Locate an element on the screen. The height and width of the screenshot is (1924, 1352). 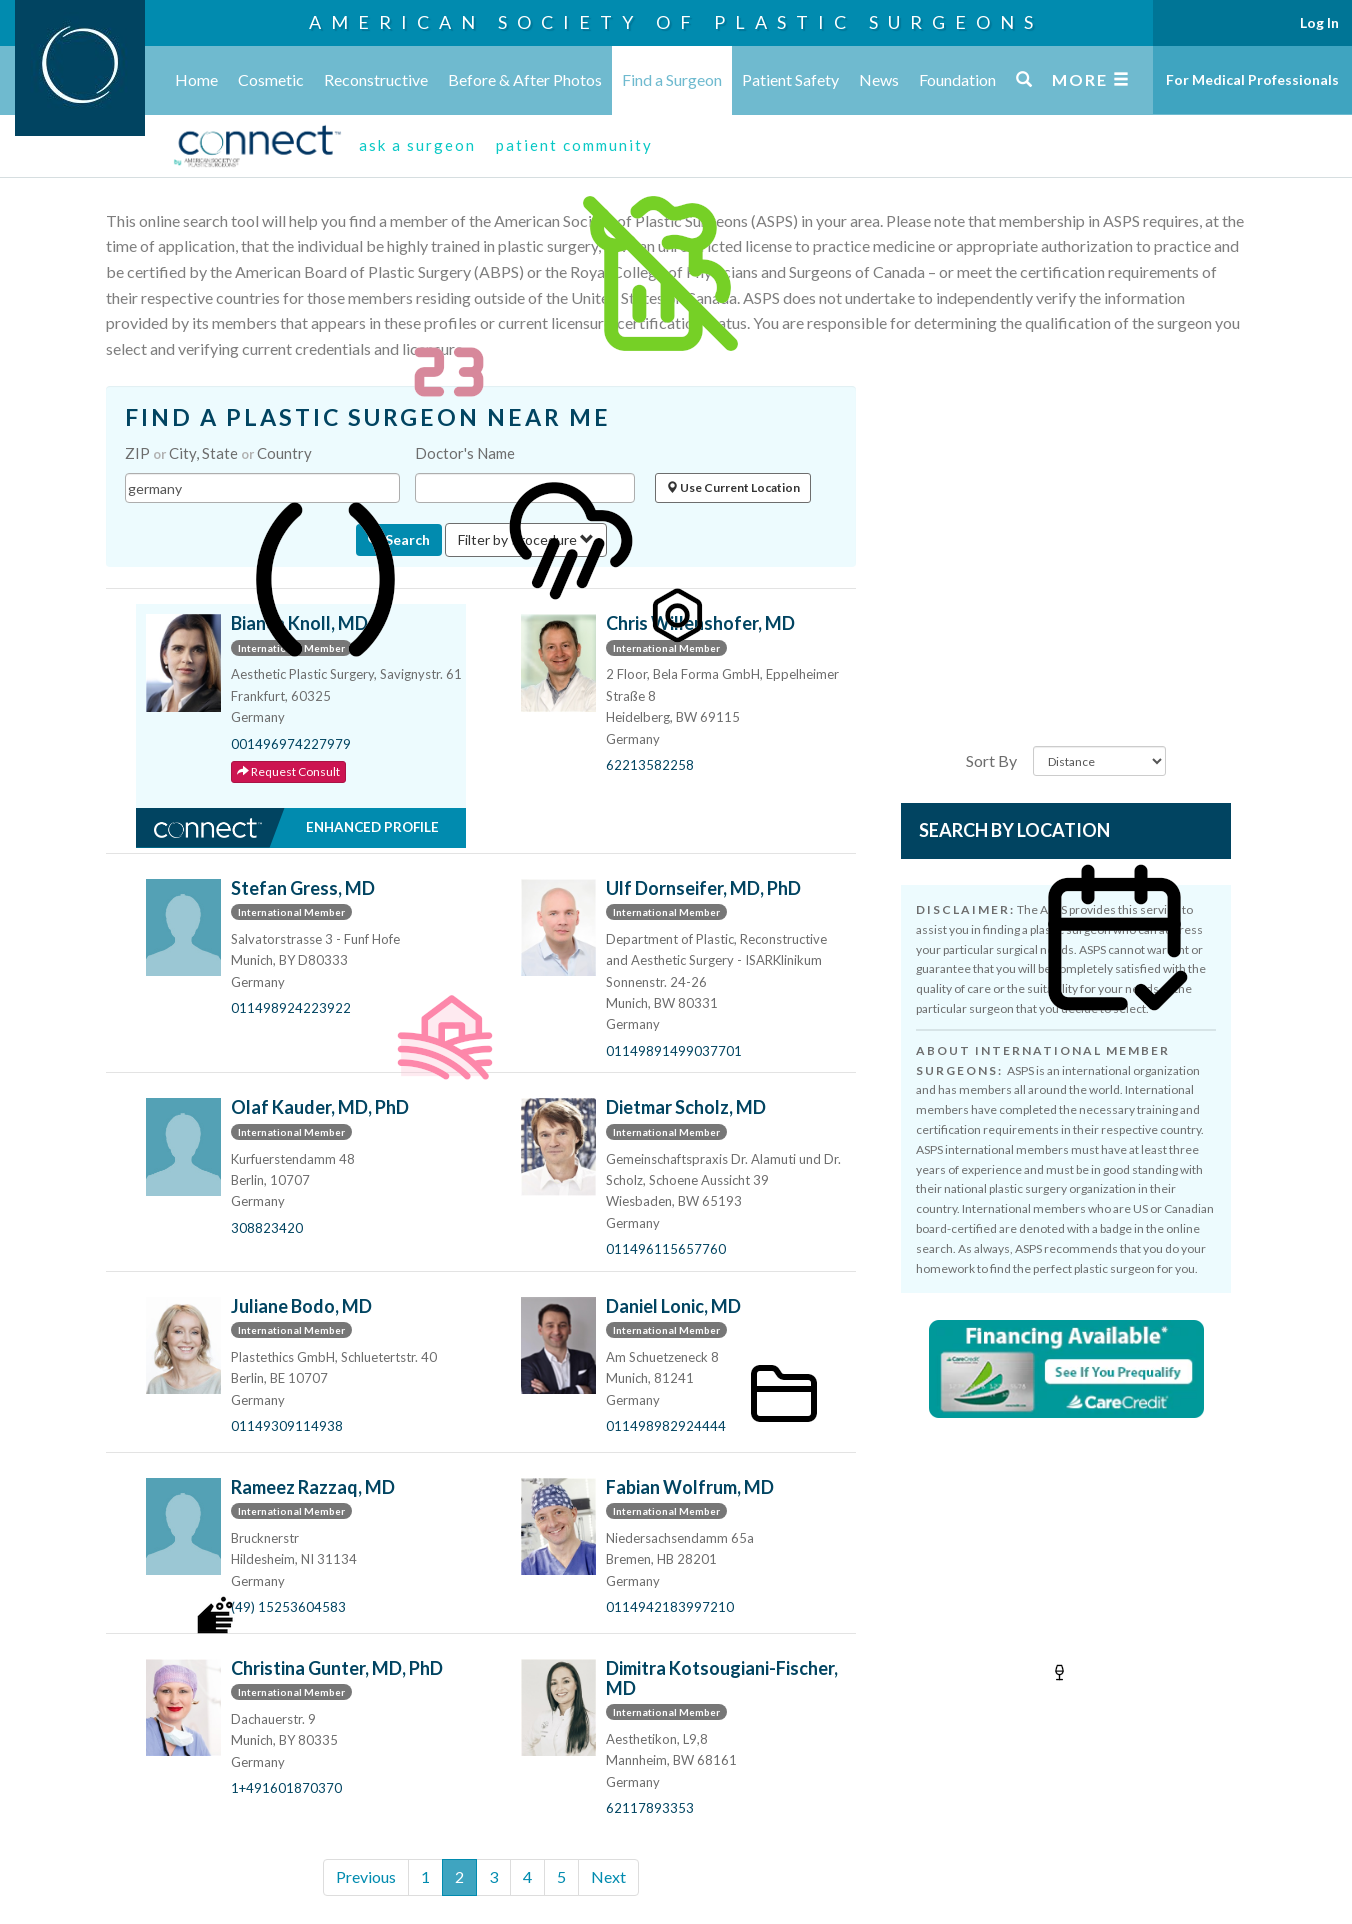
confirm or complete a scheduled event is located at coordinates (1114, 937).